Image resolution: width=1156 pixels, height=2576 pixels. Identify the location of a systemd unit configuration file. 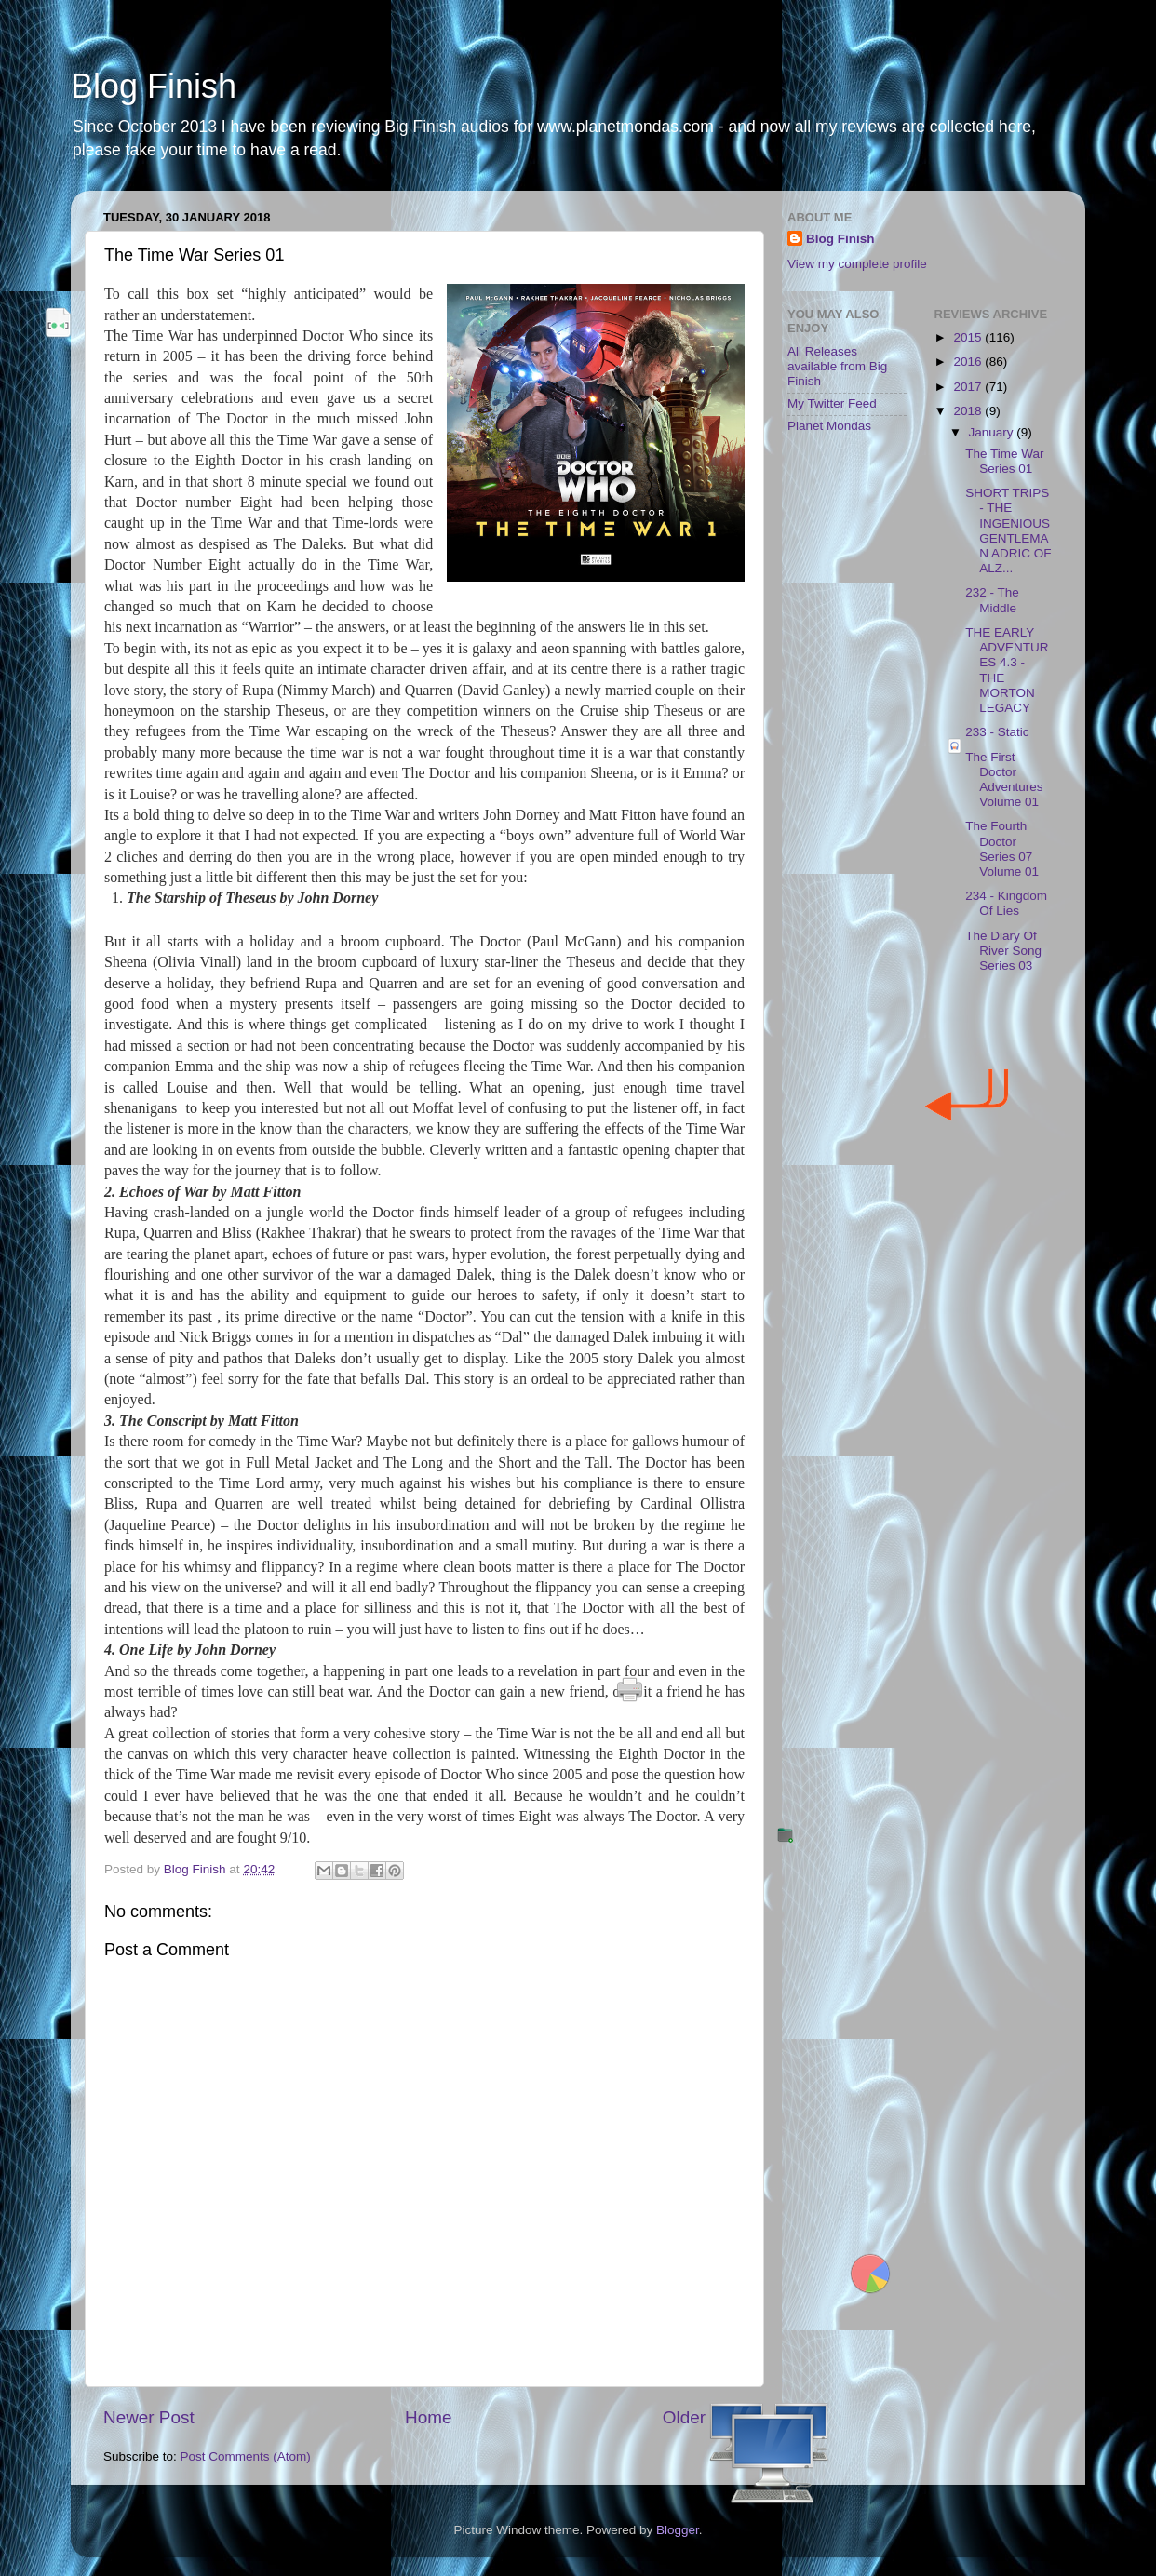
(58, 322).